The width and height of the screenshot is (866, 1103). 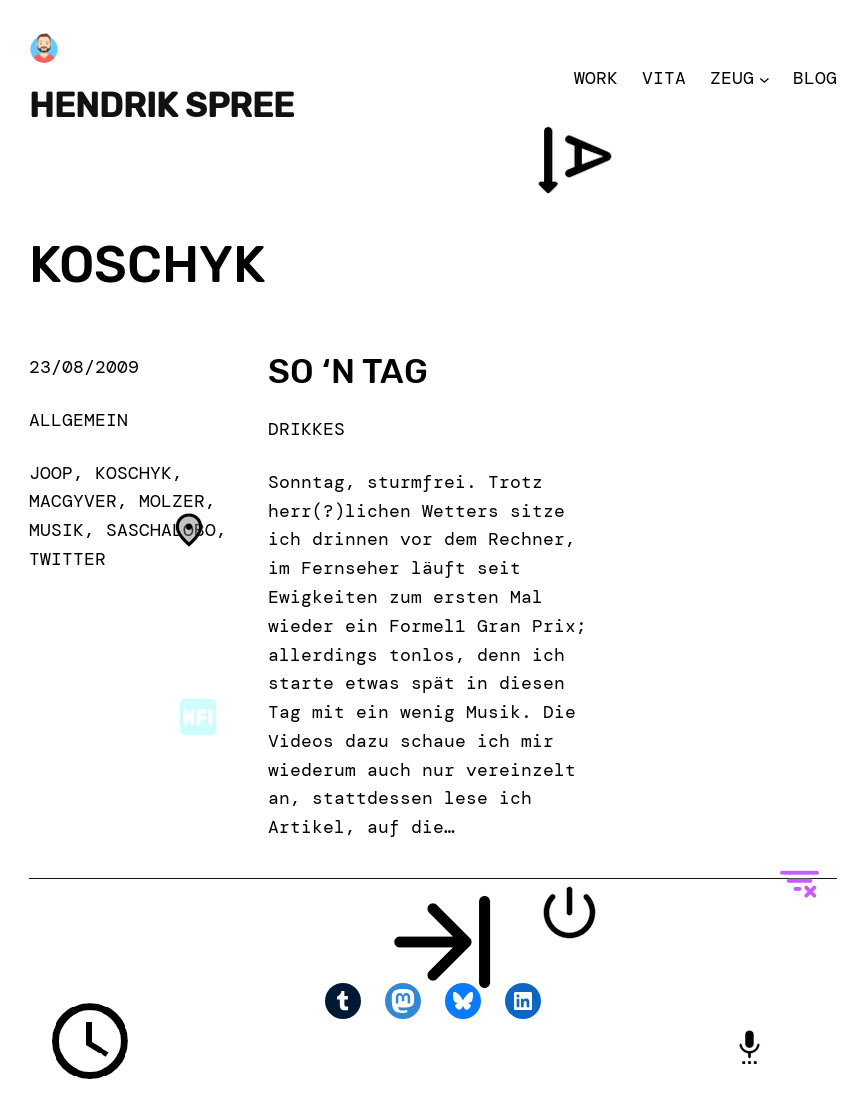 What do you see at coordinates (189, 530) in the screenshot?
I see `view or select a location on the map` at bounding box center [189, 530].